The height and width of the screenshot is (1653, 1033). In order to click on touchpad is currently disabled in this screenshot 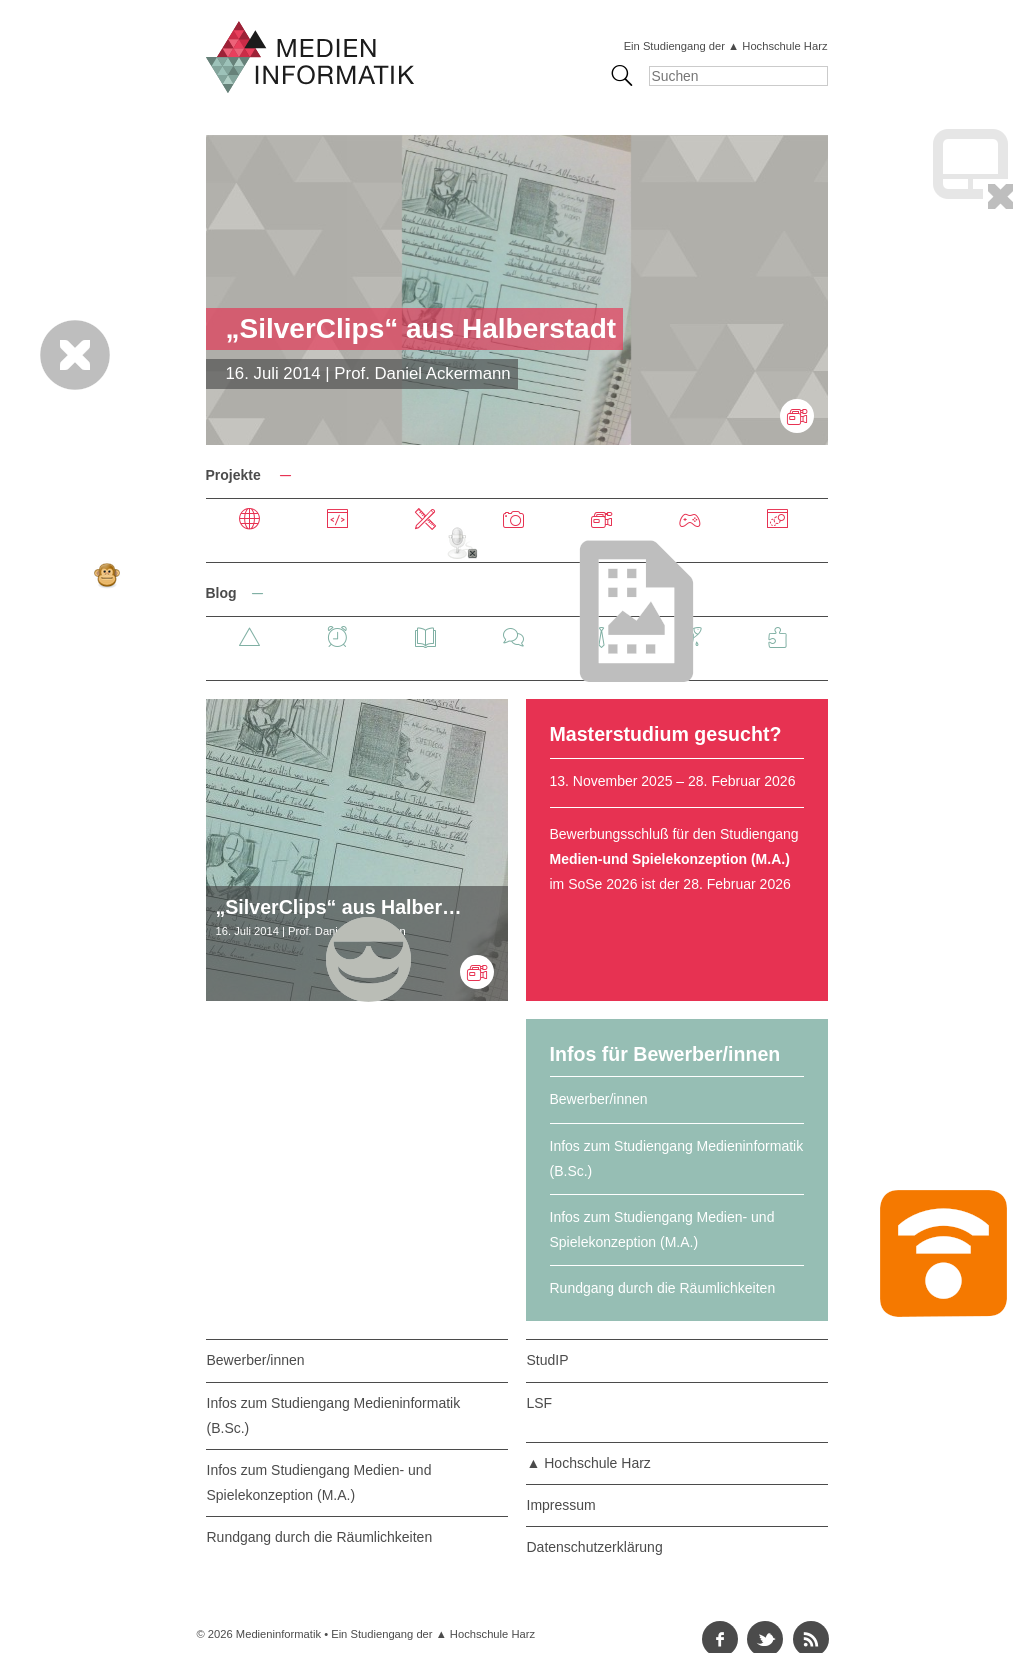, I will do `click(973, 169)`.